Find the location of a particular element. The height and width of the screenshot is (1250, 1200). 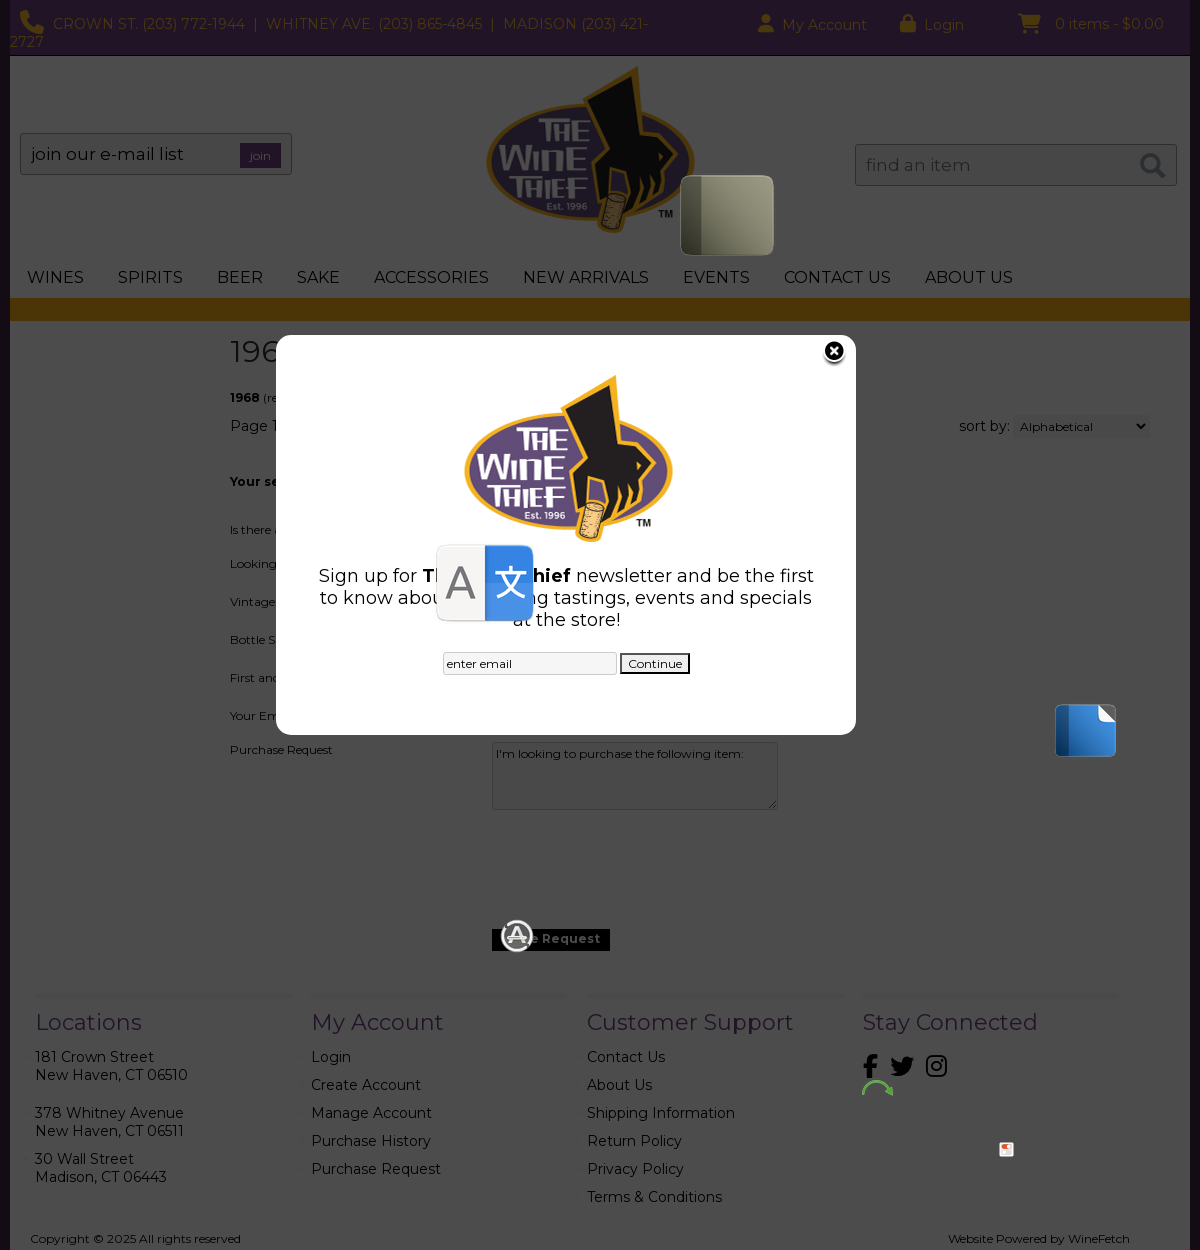

access language and region settings is located at coordinates (485, 583).